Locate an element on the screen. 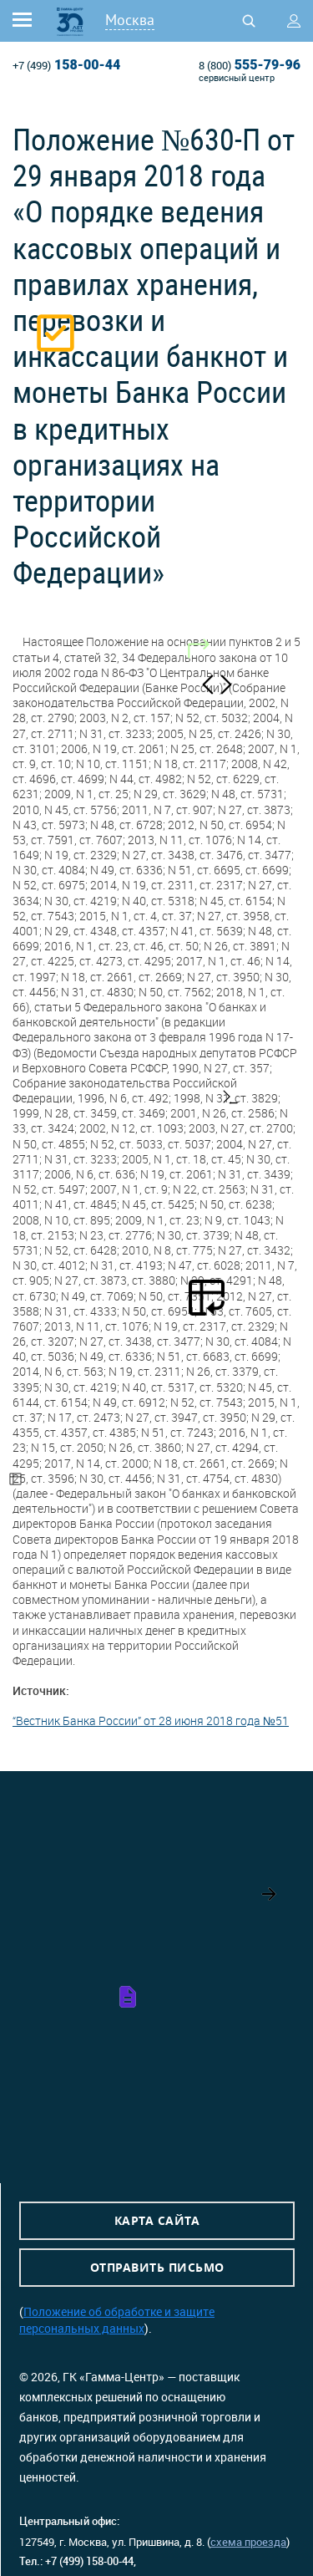 The height and width of the screenshot is (2576, 313). navigate to the next item or page is located at coordinates (268, 1894).